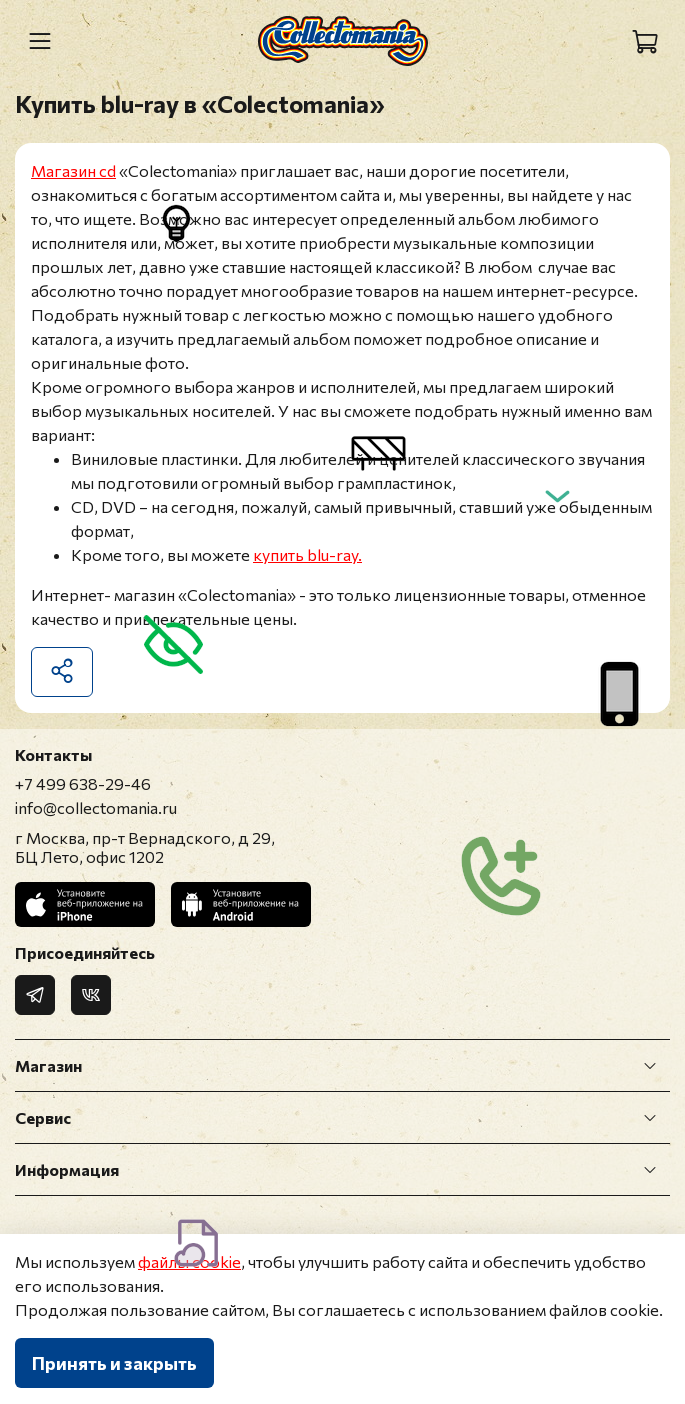 Image resolution: width=685 pixels, height=1404 pixels. Describe the element at coordinates (378, 451) in the screenshot. I see `indicates a blocked or restricted area` at that location.